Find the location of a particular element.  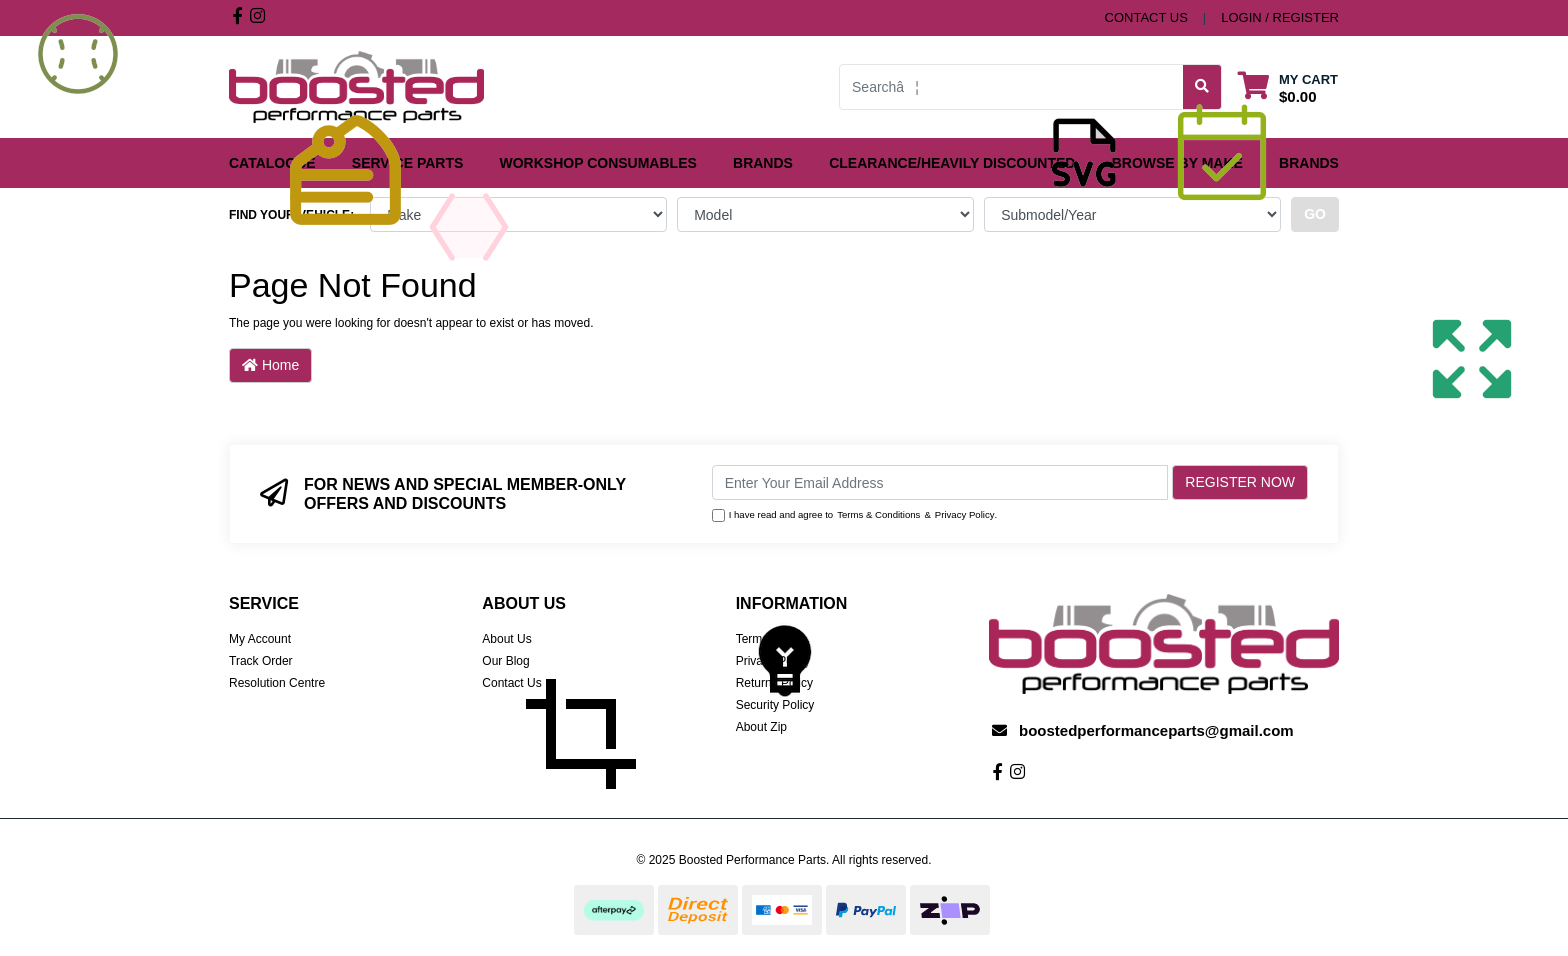

view birthday or celebration reminders is located at coordinates (345, 169).